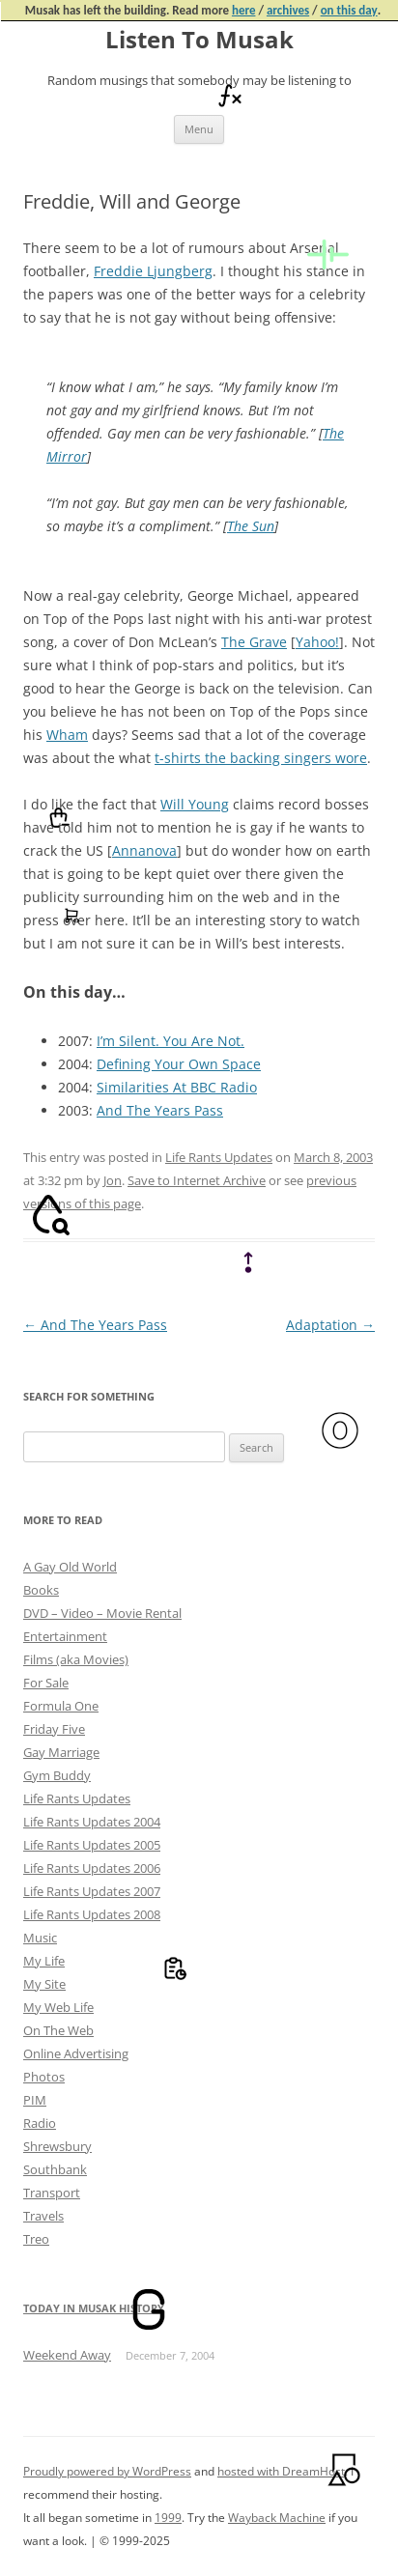 The image size is (398, 2576). What do you see at coordinates (340, 1430) in the screenshot?
I see `indicates zero items or empty count` at bounding box center [340, 1430].